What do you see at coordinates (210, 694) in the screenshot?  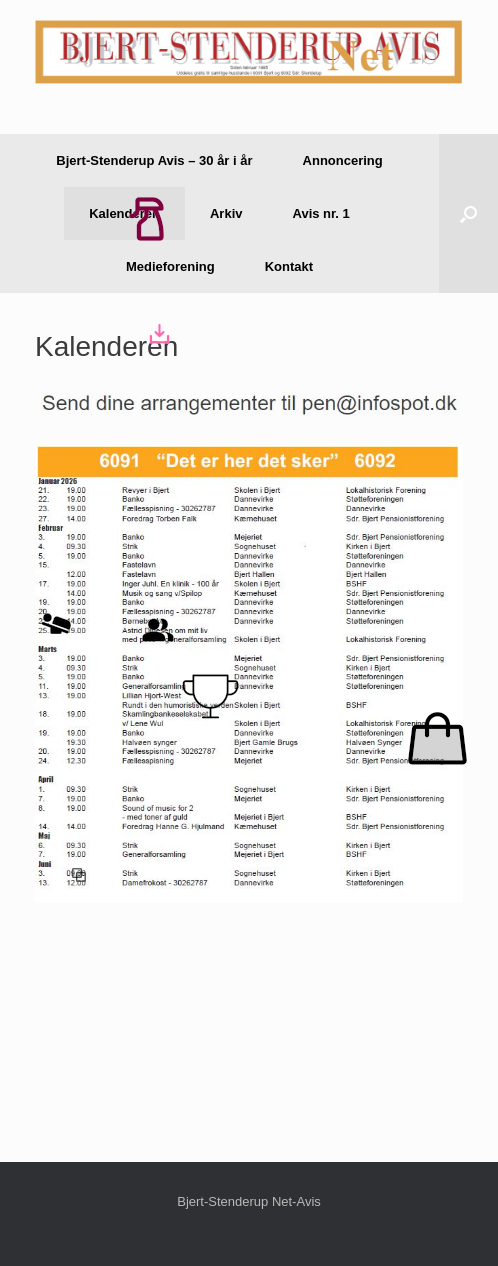 I see `view achievements or awards` at bounding box center [210, 694].